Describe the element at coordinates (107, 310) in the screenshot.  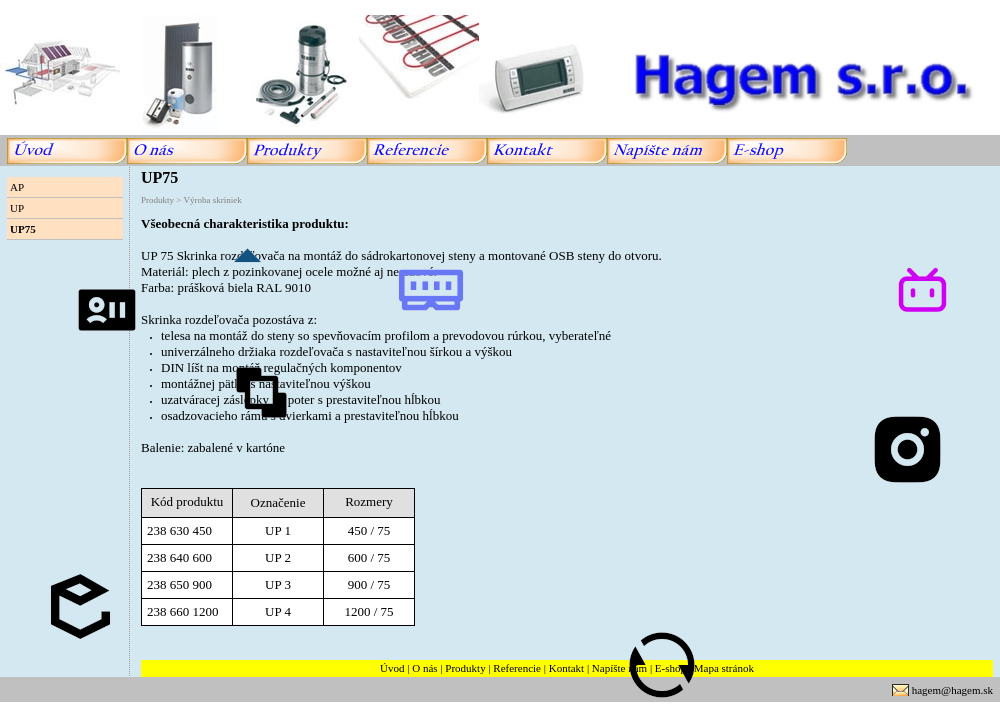
I see `indicates a pass or credential is pending approval` at that location.